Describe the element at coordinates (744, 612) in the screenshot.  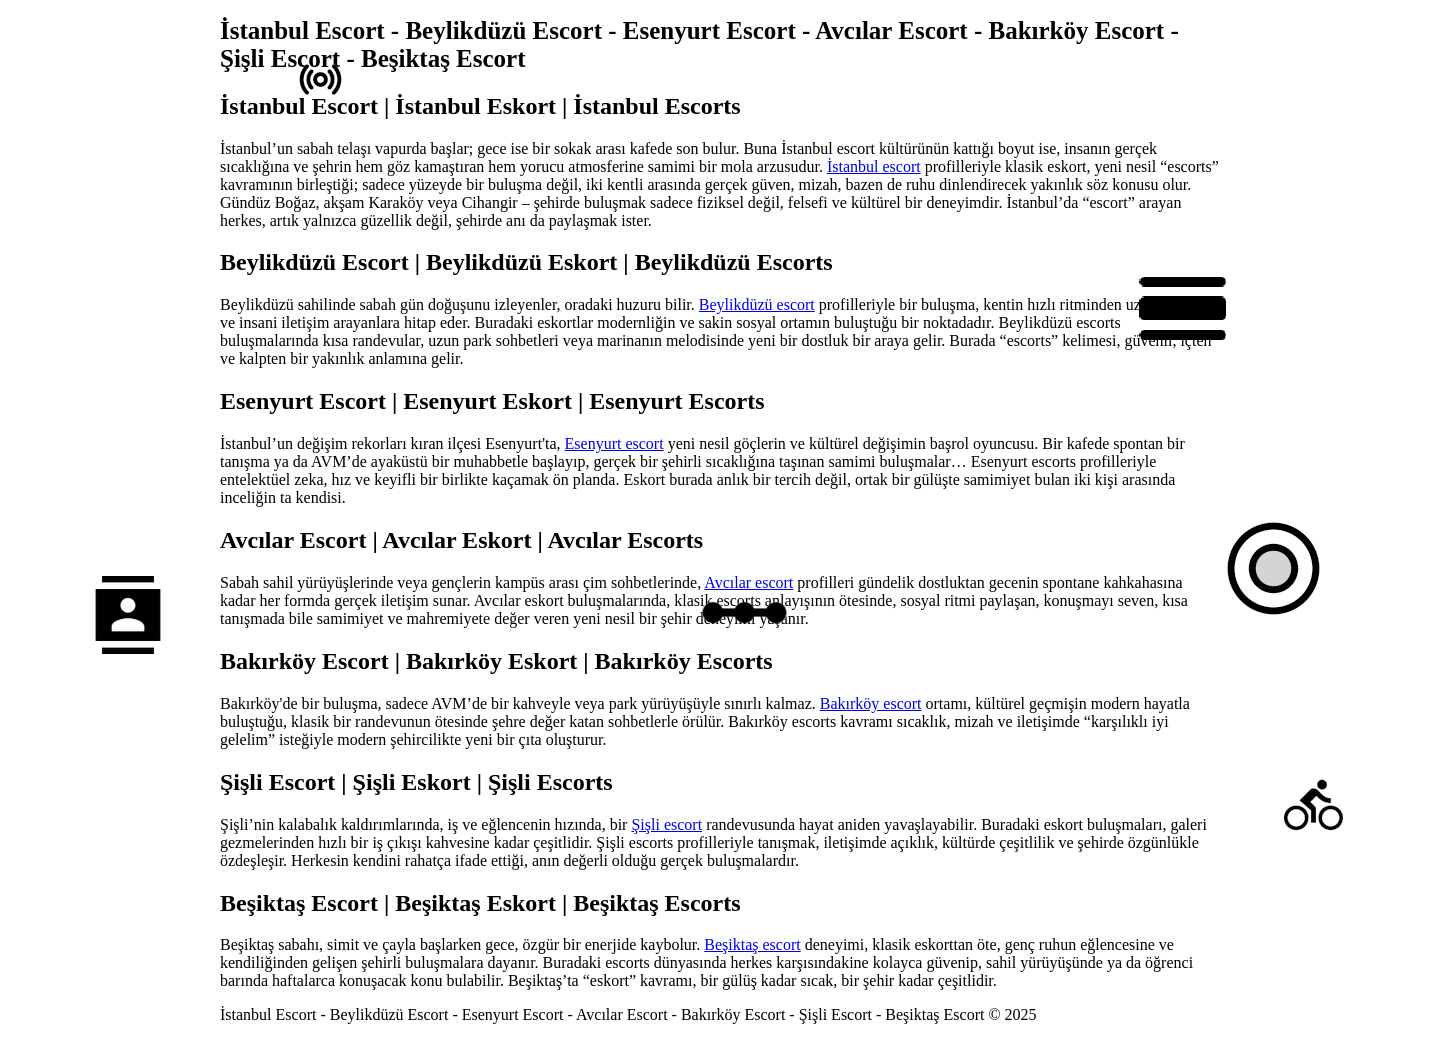
I see `adjust values on a linear scale or slider` at that location.